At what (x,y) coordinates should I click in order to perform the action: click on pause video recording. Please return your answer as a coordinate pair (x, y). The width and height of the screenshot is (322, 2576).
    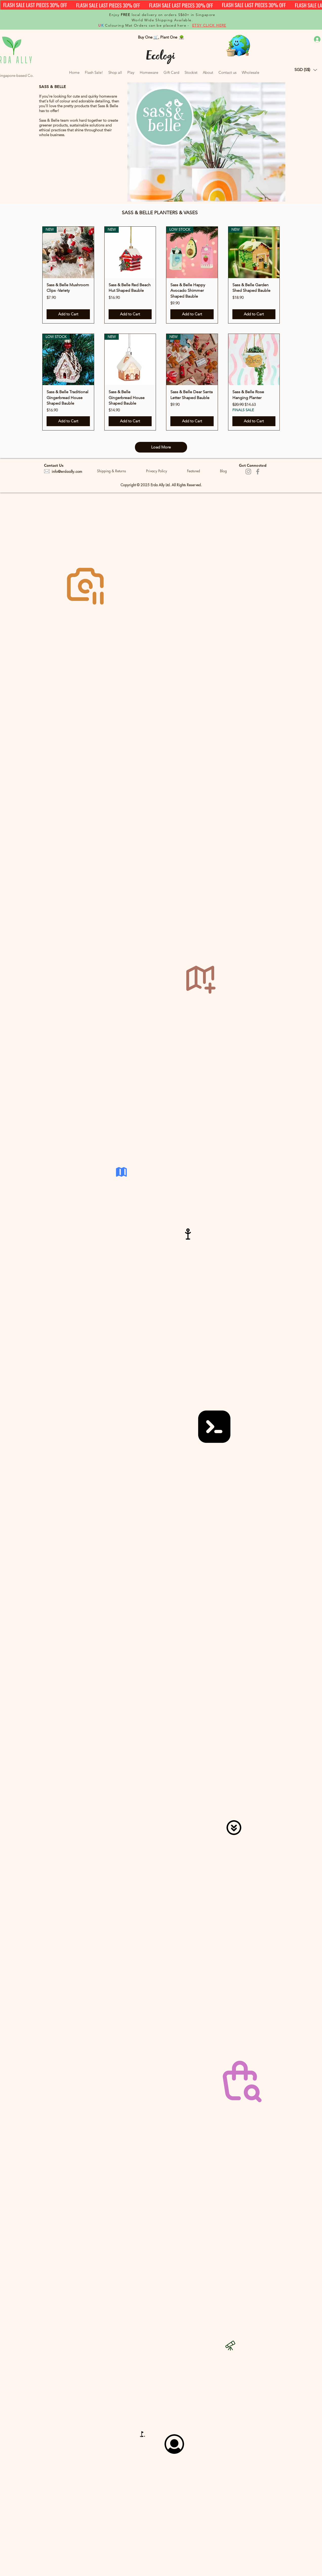
    Looking at the image, I should click on (85, 584).